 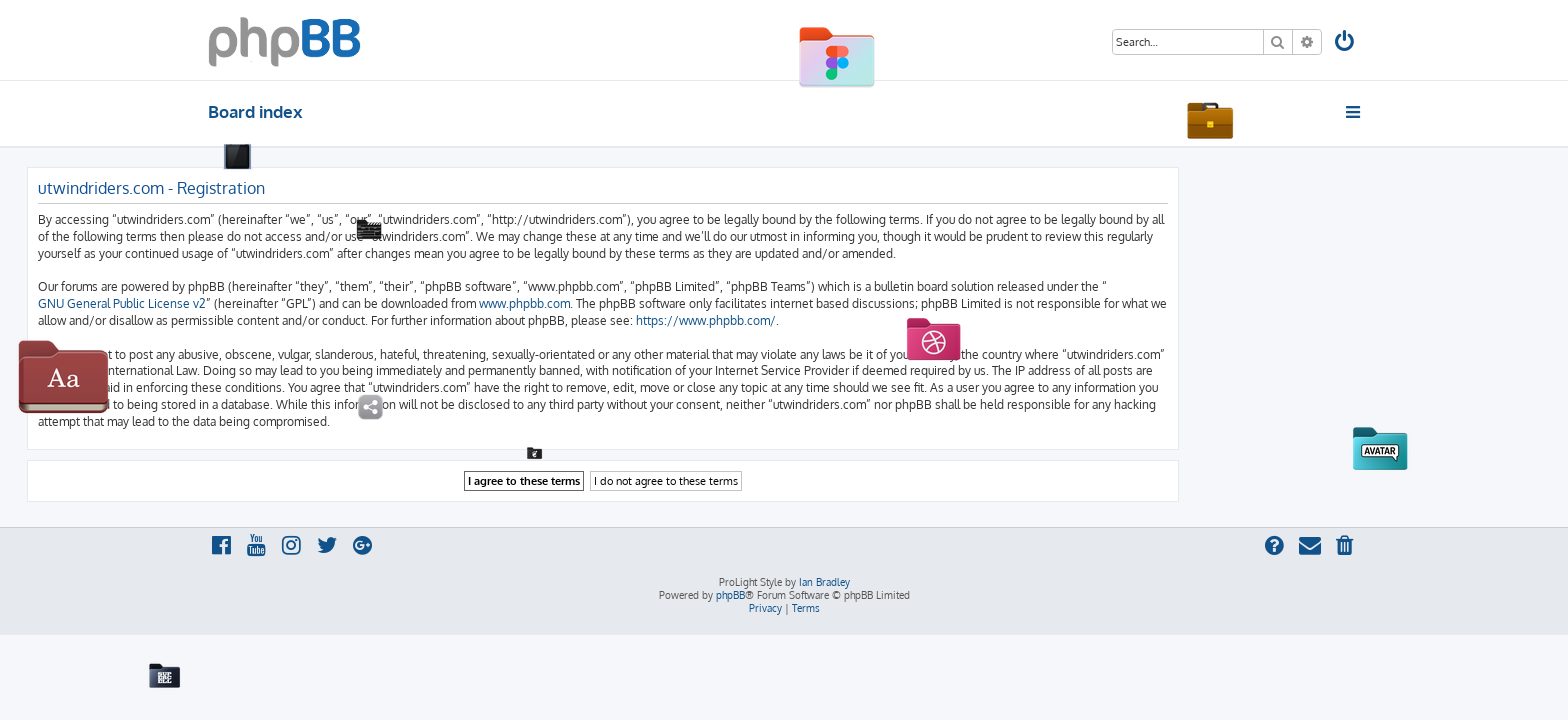 What do you see at coordinates (1380, 450) in the screenshot?
I see `open vrchat avatar files folder` at bounding box center [1380, 450].